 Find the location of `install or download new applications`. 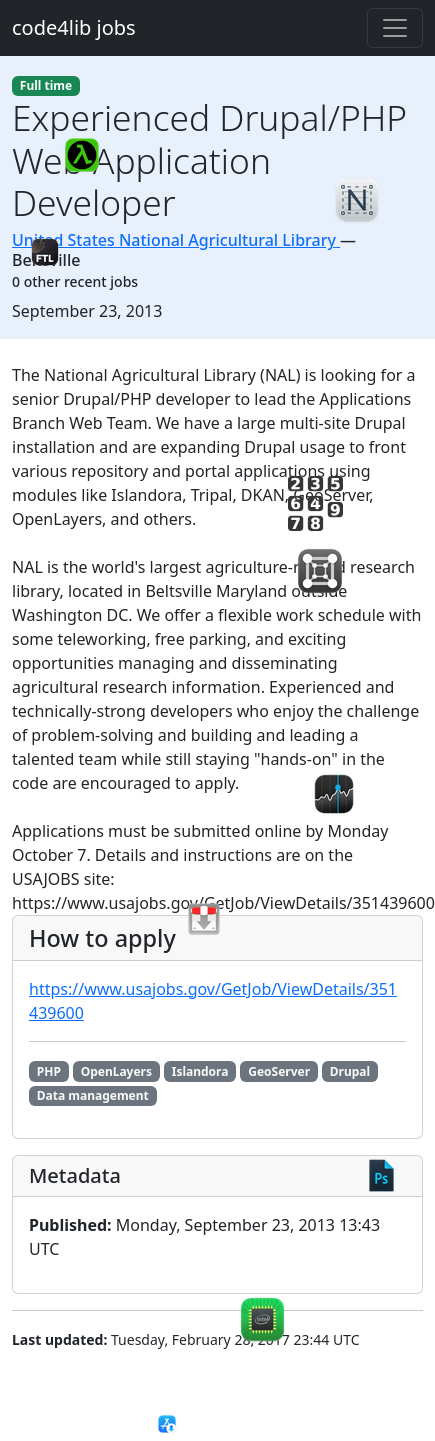

install or download new applications is located at coordinates (167, 1424).